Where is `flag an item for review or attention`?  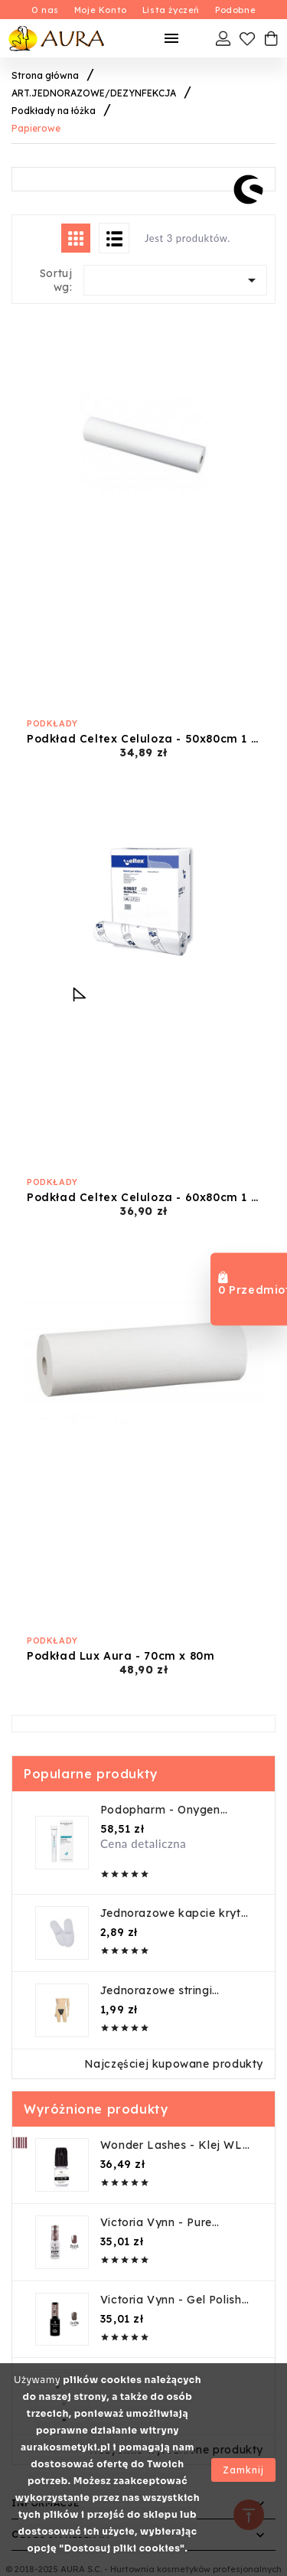 flag an item for review or attention is located at coordinates (79, 994).